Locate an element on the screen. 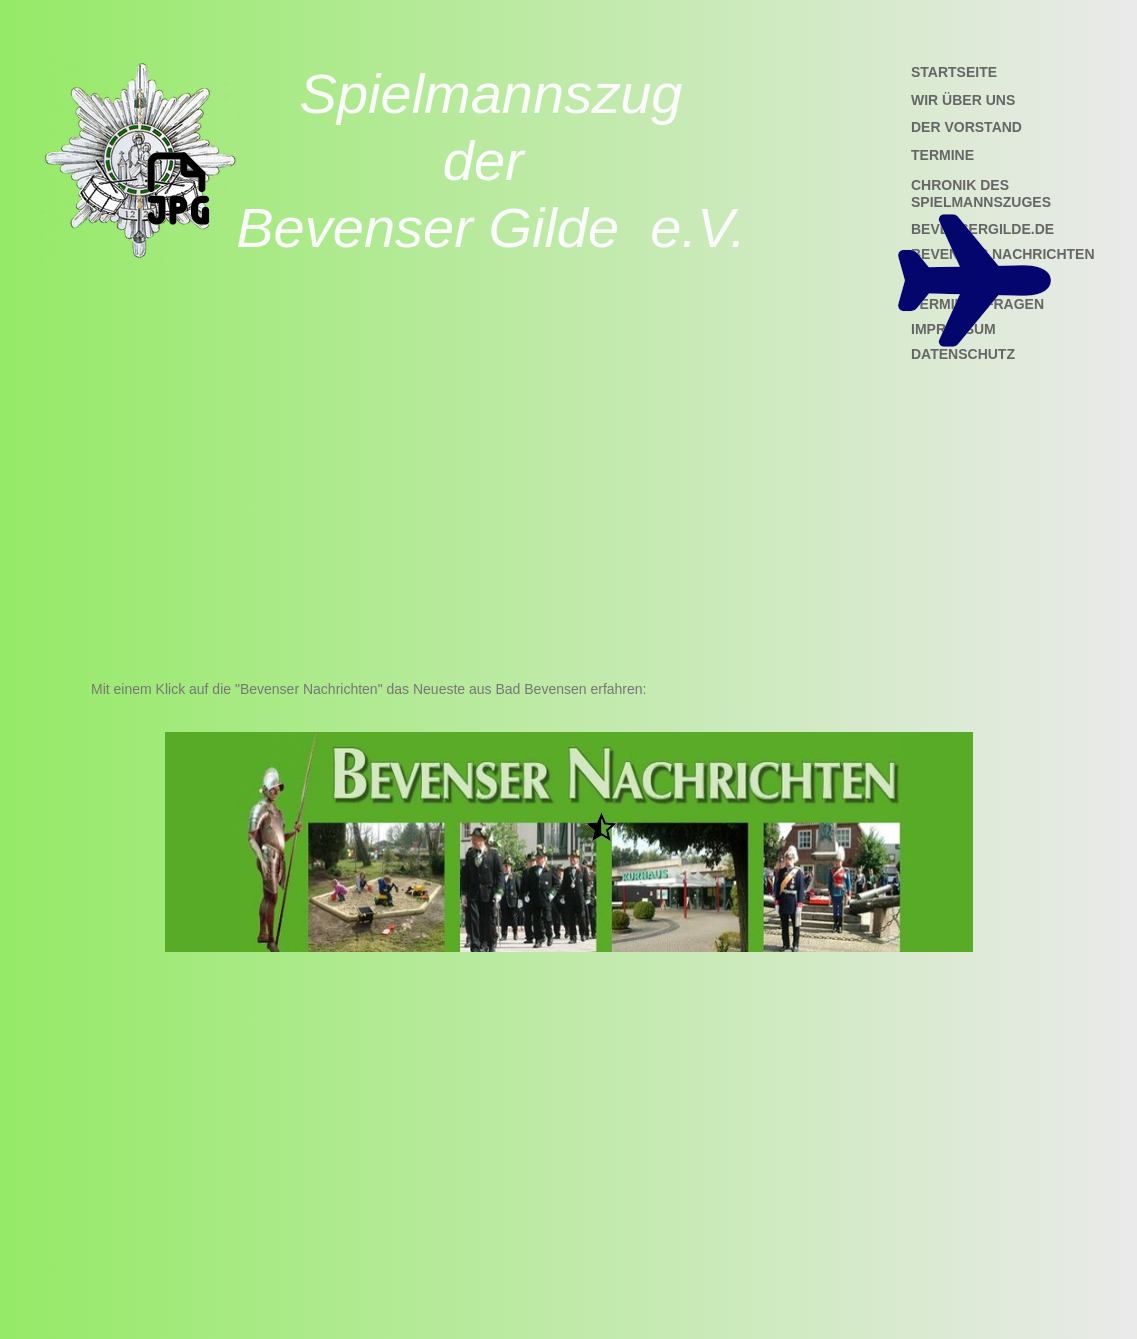 The width and height of the screenshot is (1137, 1339). indicates a partial or half-star rating is located at coordinates (601, 827).